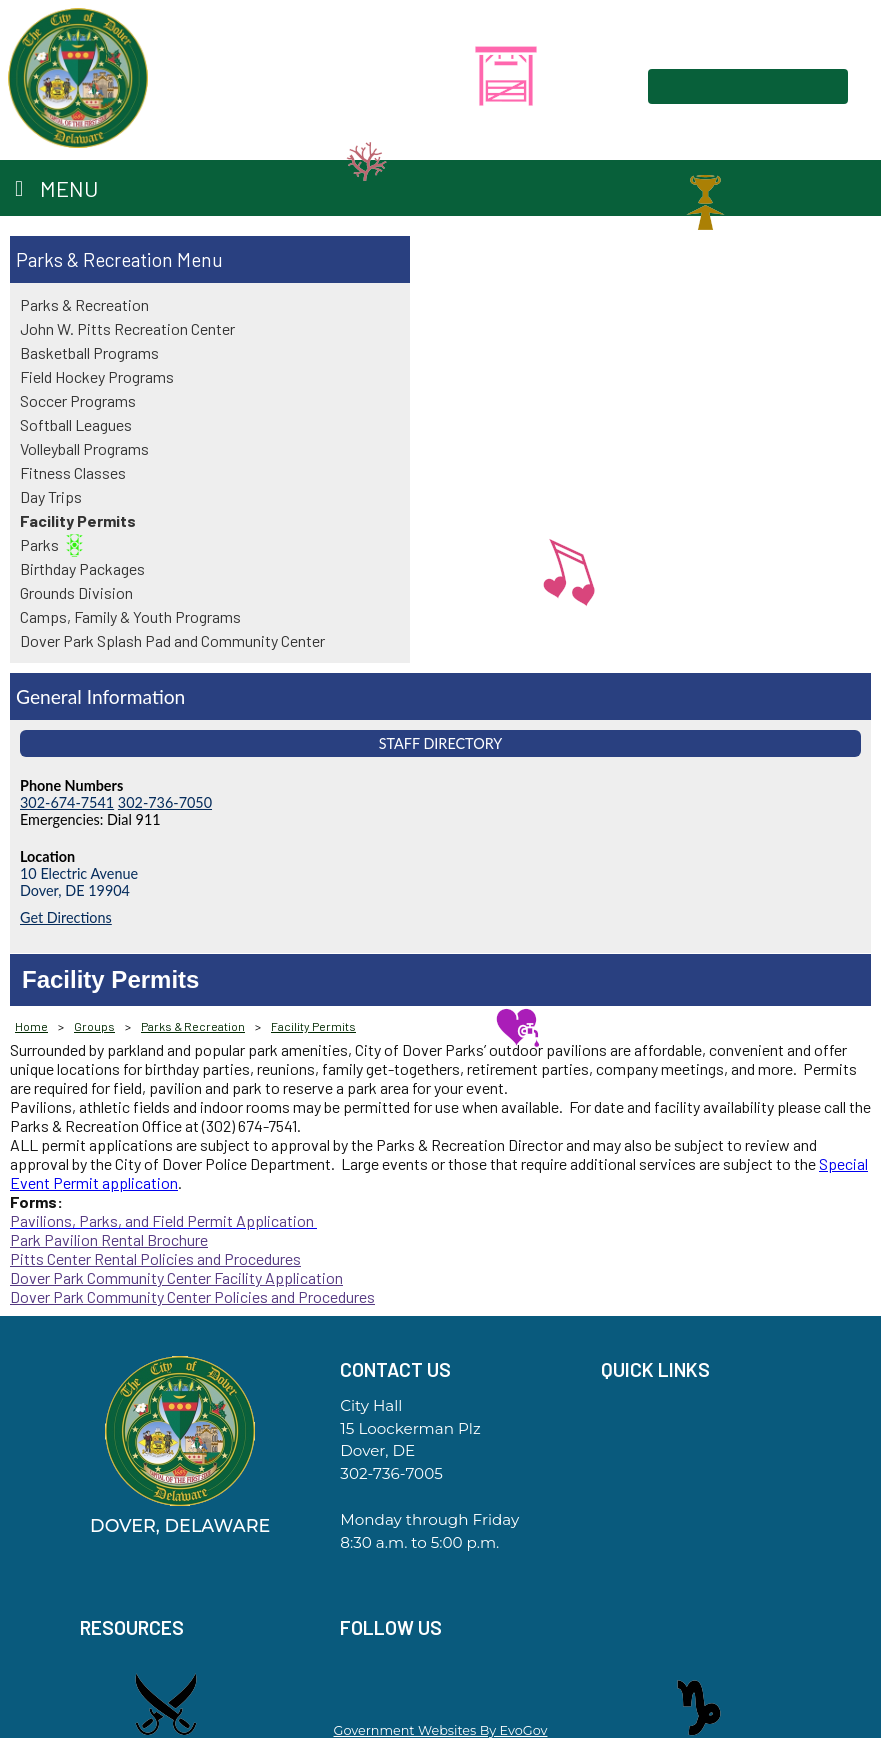 This screenshot has width=881, height=1738. What do you see at coordinates (366, 161) in the screenshot?
I see `access coral reef or marine life content` at bounding box center [366, 161].